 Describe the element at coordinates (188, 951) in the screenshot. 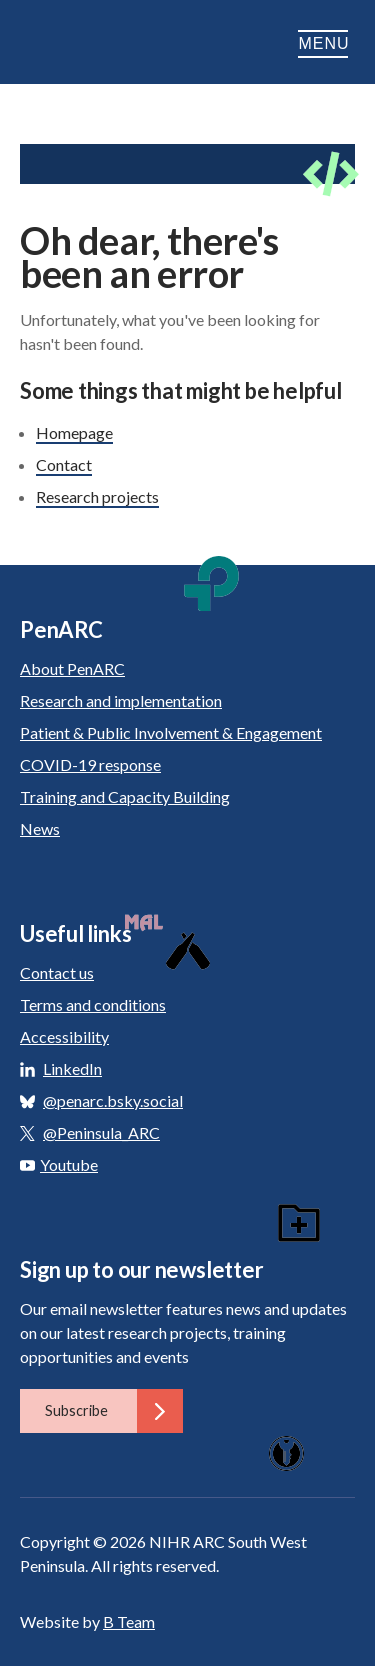

I see `open the Untappd app` at that location.